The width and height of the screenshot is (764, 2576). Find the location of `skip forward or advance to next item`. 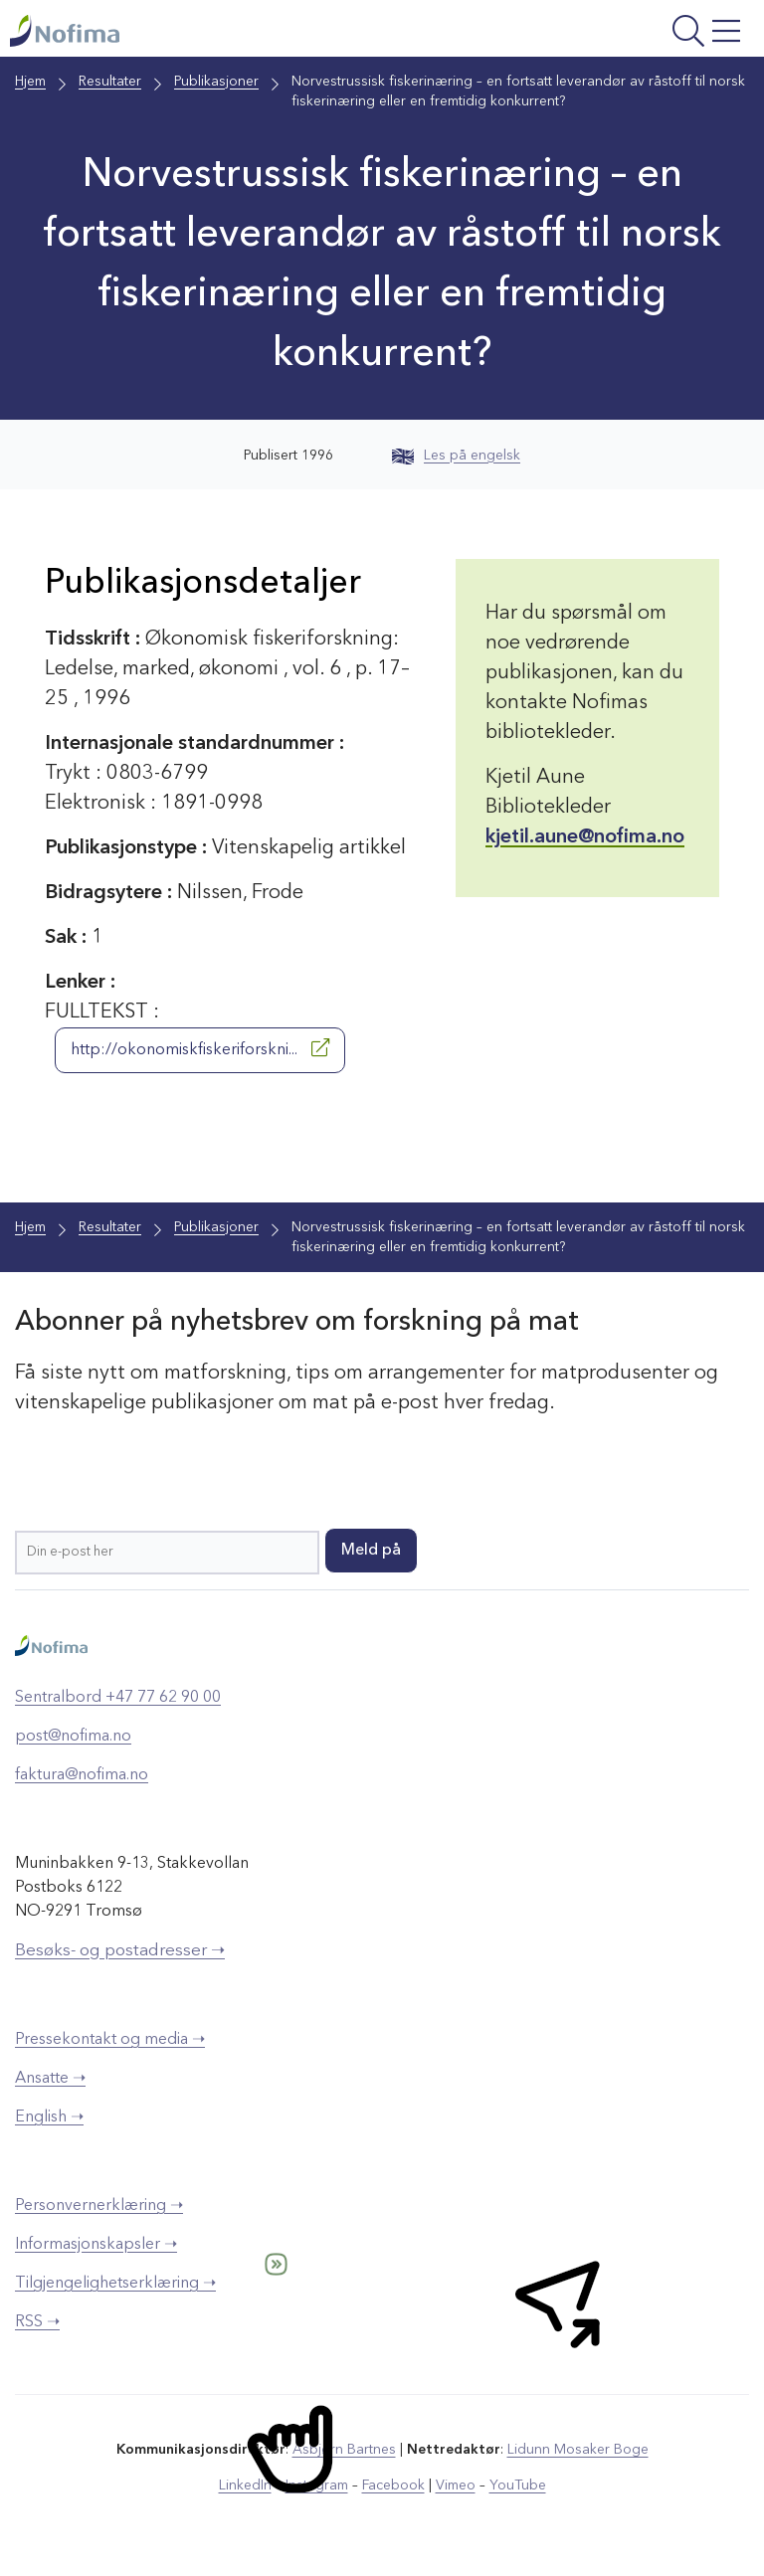

skip forward or advance to next item is located at coordinates (276, 2264).